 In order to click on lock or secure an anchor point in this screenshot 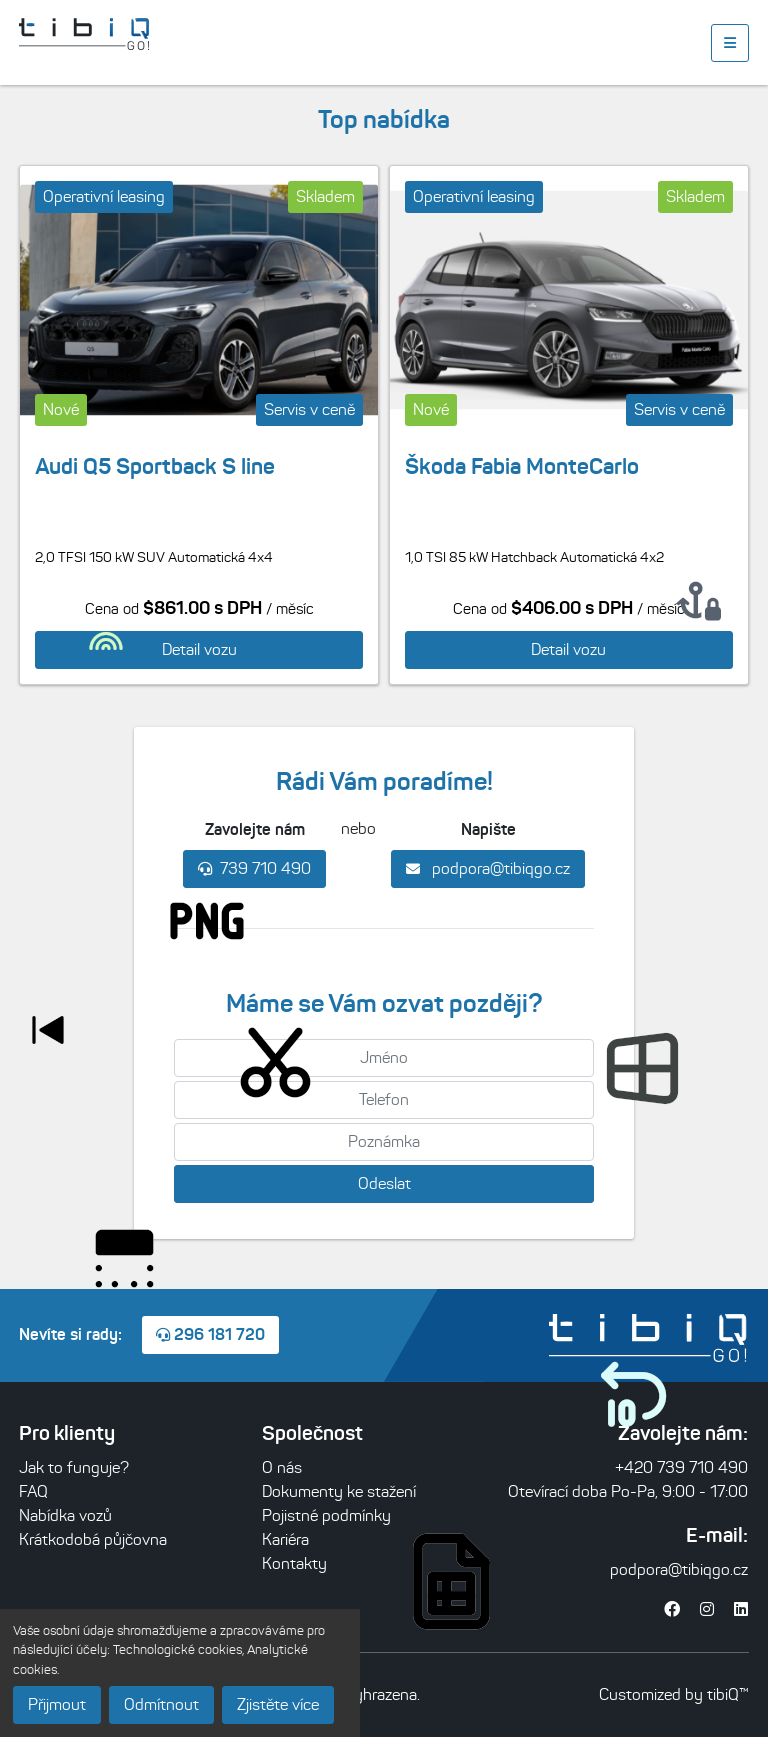, I will do `click(698, 600)`.